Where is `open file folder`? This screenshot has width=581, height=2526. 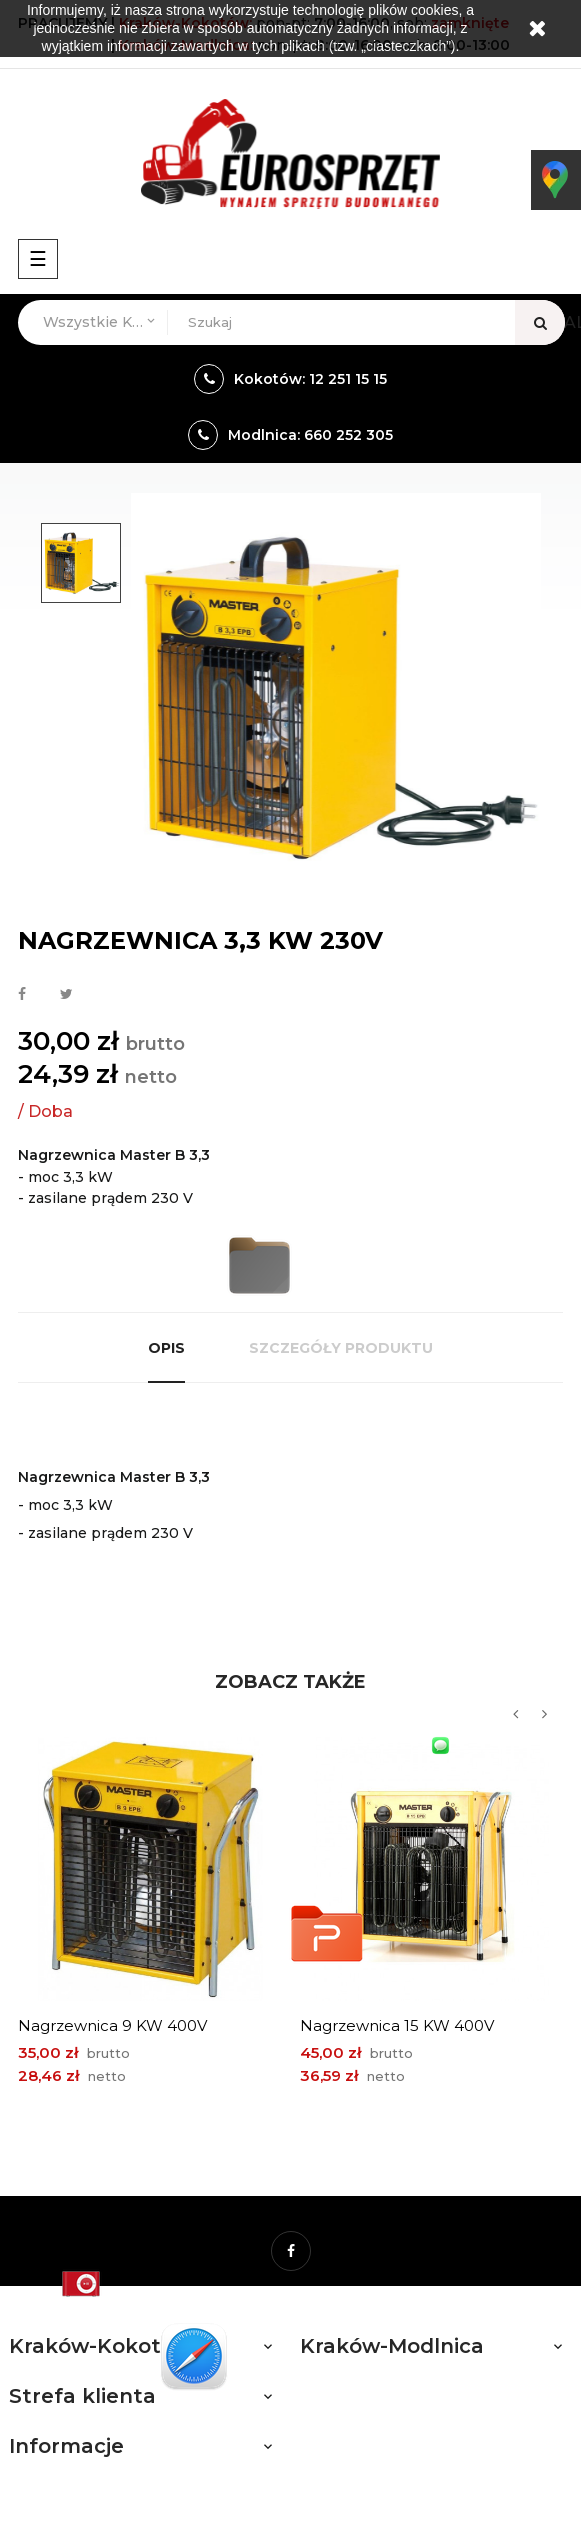 open file folder is located at coordinates (259, 1265).